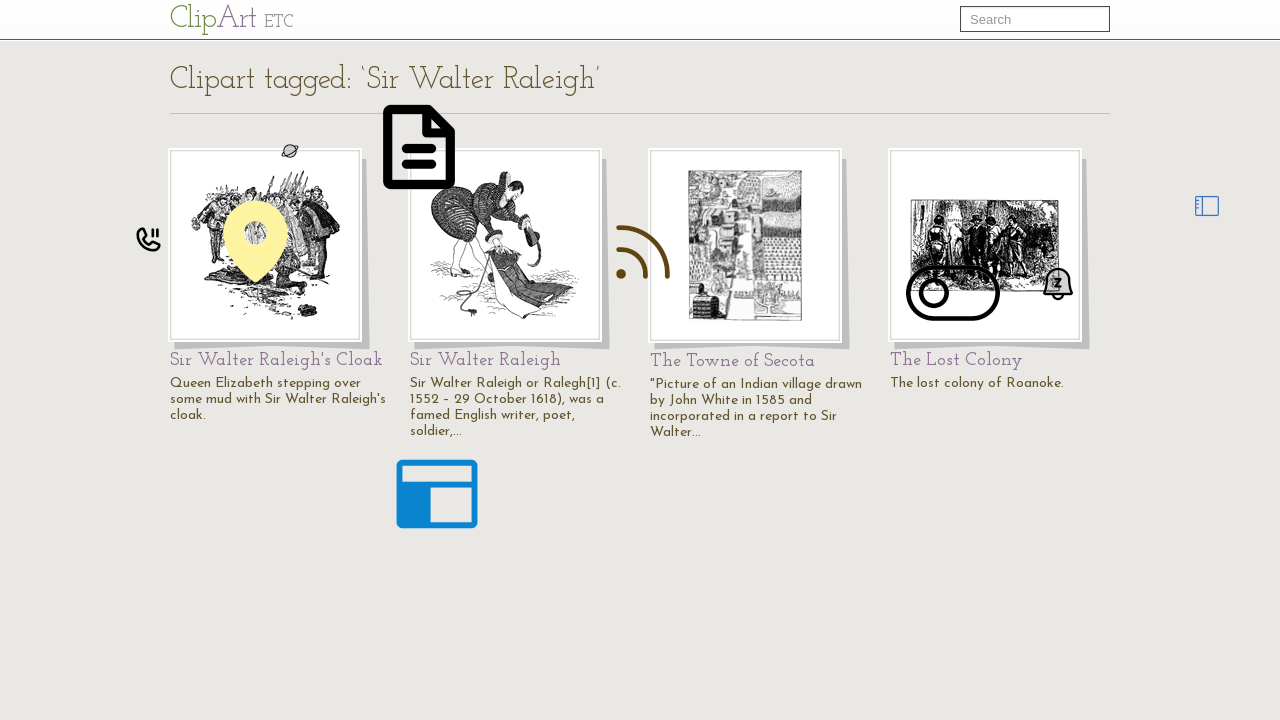  Describe the element at coordinates (290, 151) in the screenshot. I see `explore global or worldwide content` at that location.